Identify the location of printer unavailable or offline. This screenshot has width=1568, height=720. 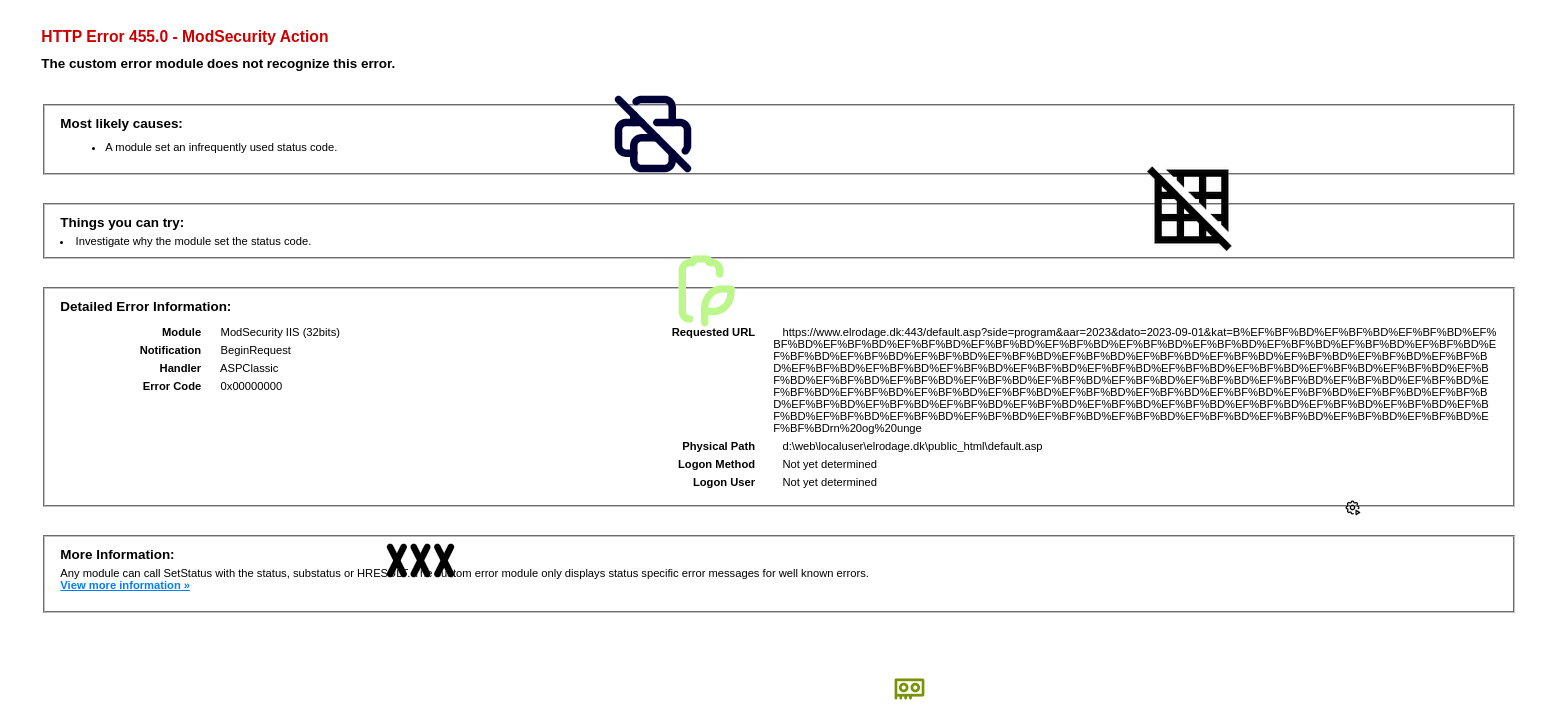
(653, 134).